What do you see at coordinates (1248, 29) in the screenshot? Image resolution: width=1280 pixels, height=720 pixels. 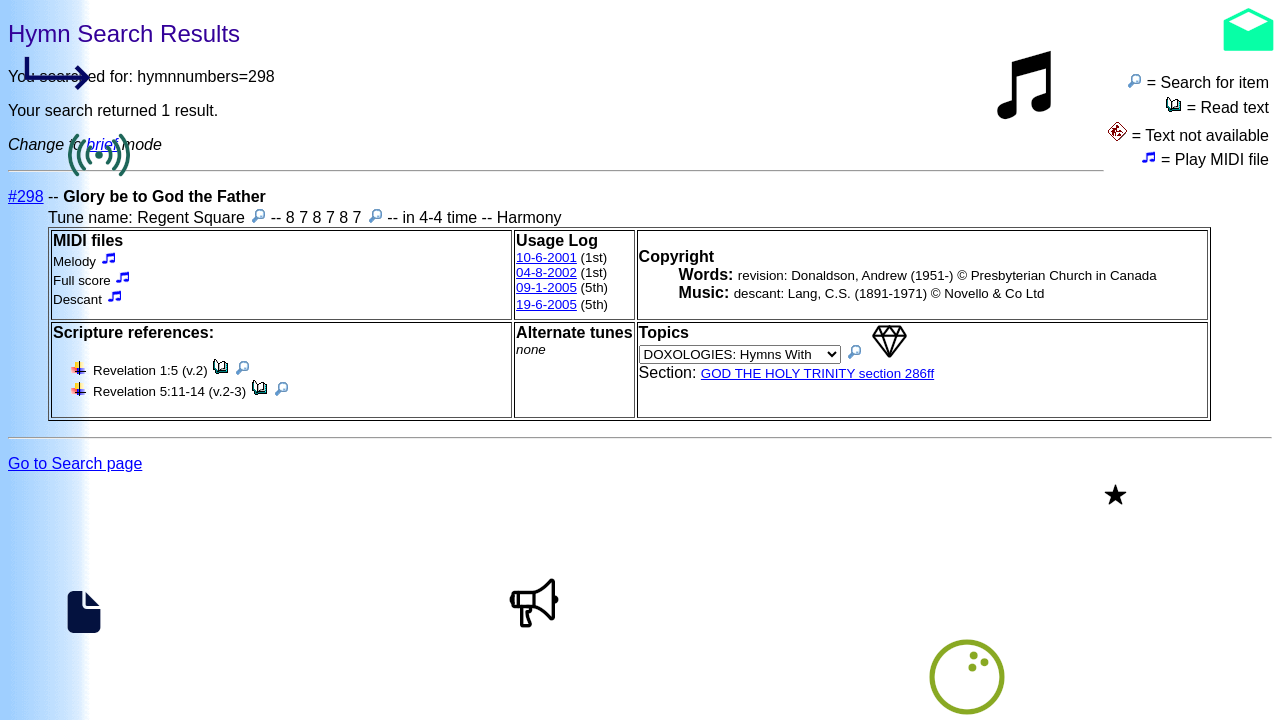 I see `view an opened email message` at bounding box center [1248, 29].